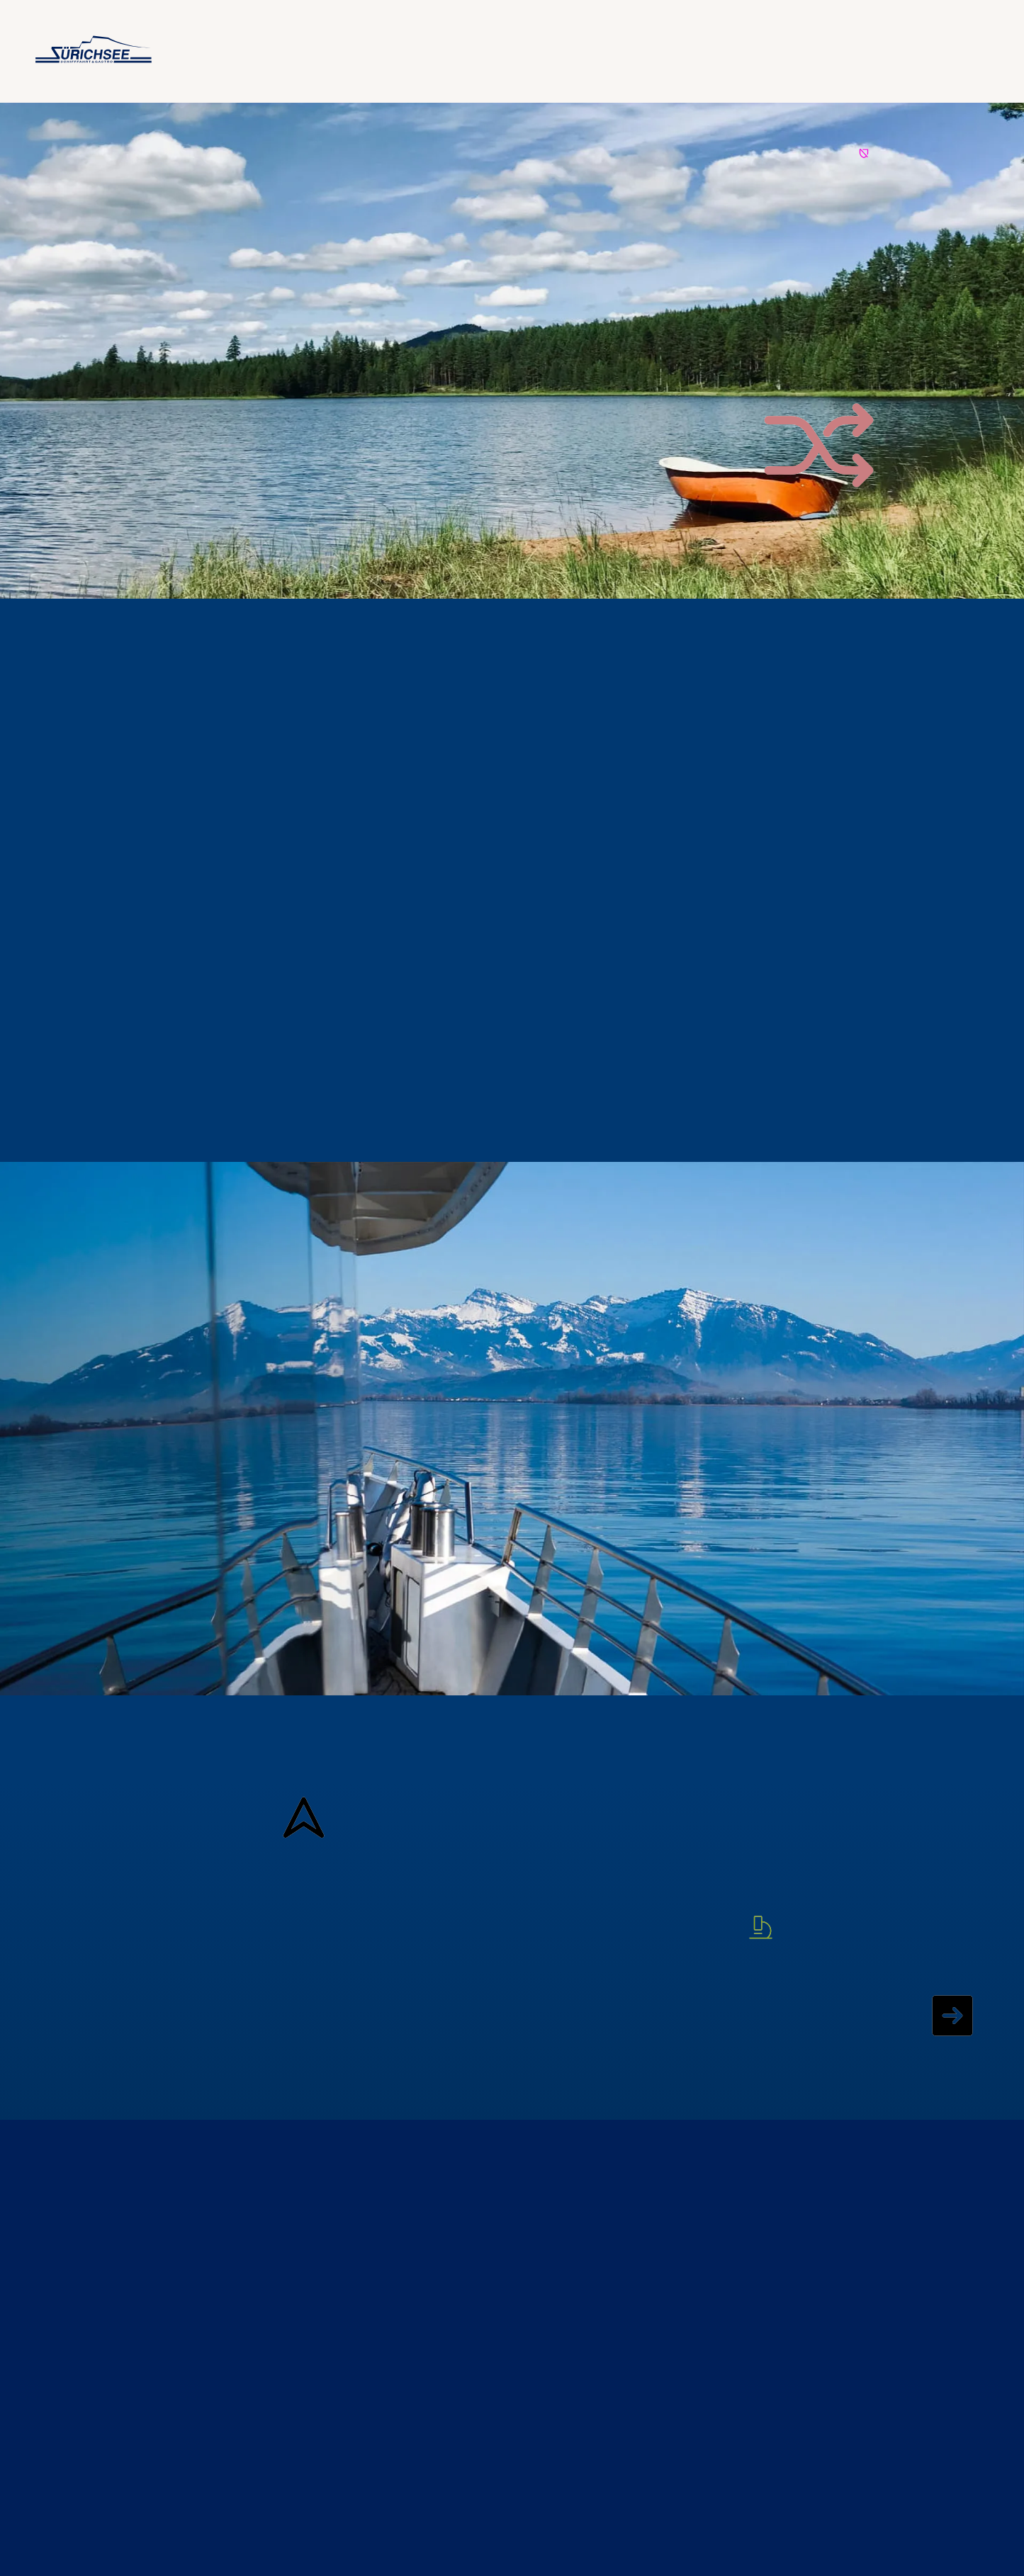 This screenshot has height=2576, width=1024. I want to click on access research or lab tools, so click(760, 1928).